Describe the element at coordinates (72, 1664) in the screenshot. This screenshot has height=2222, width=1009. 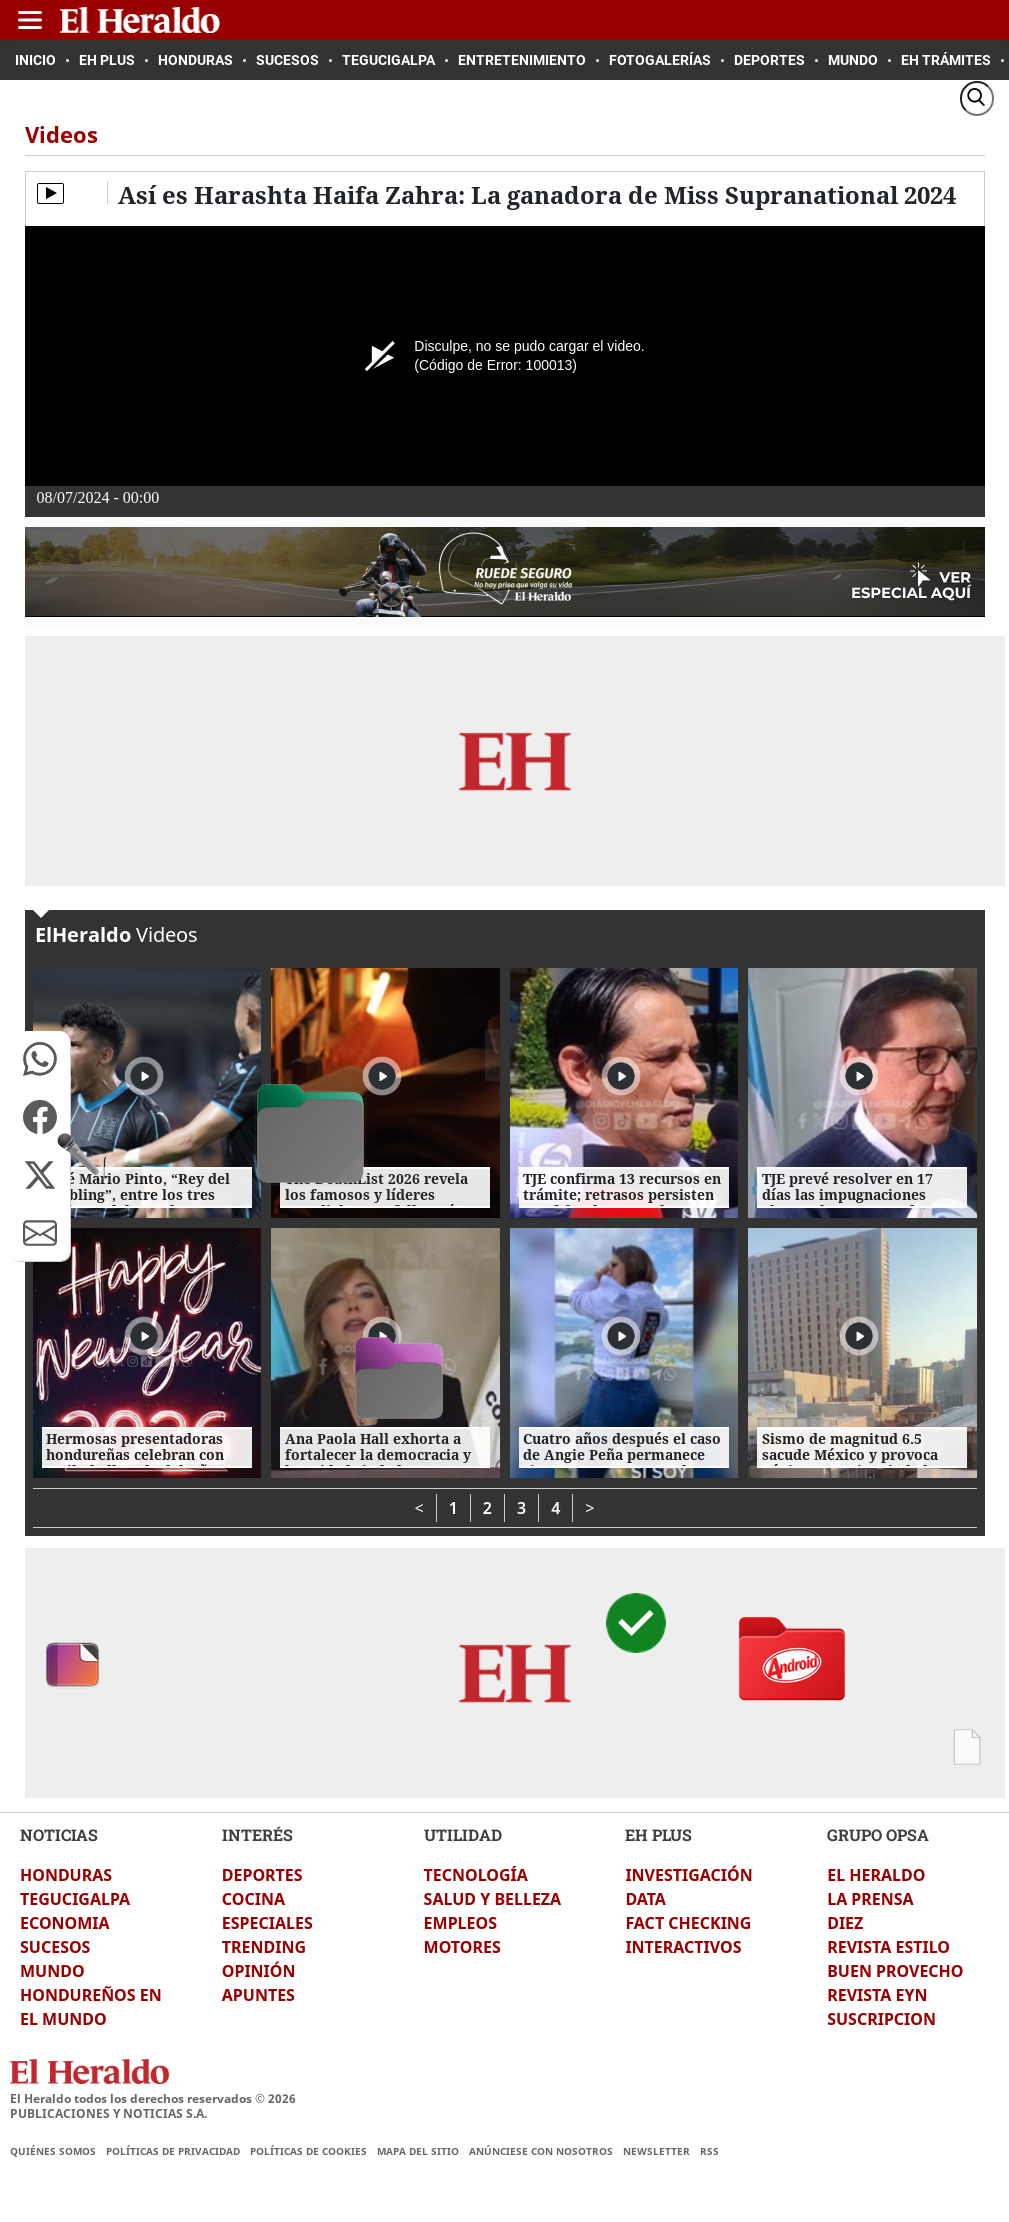
I see `customize desktop theme settings` at that location.